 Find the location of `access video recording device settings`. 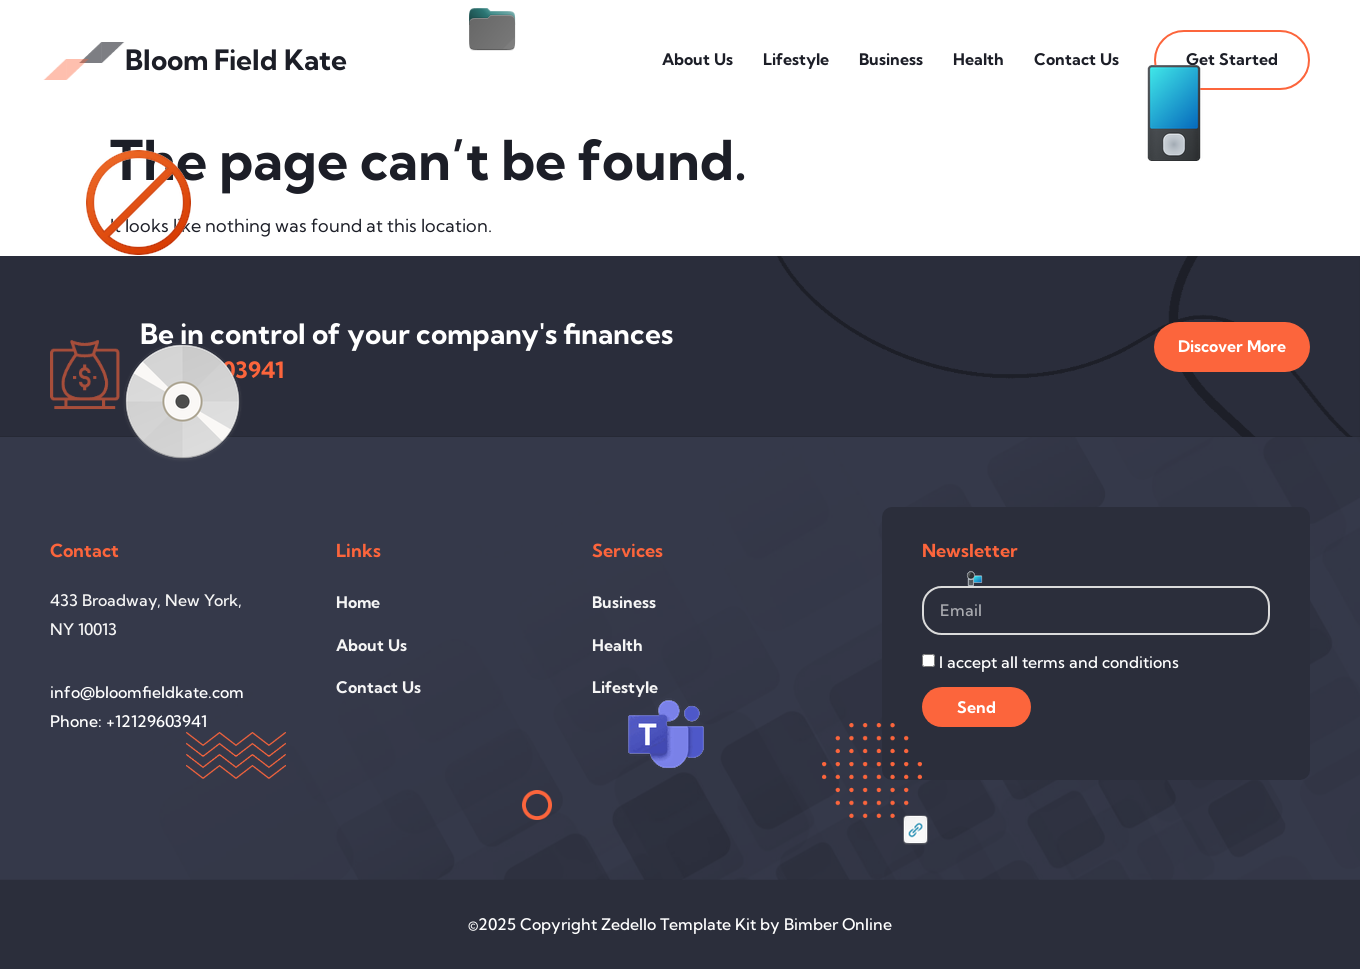

access video recording device settings is located at coordinates (974, 578).